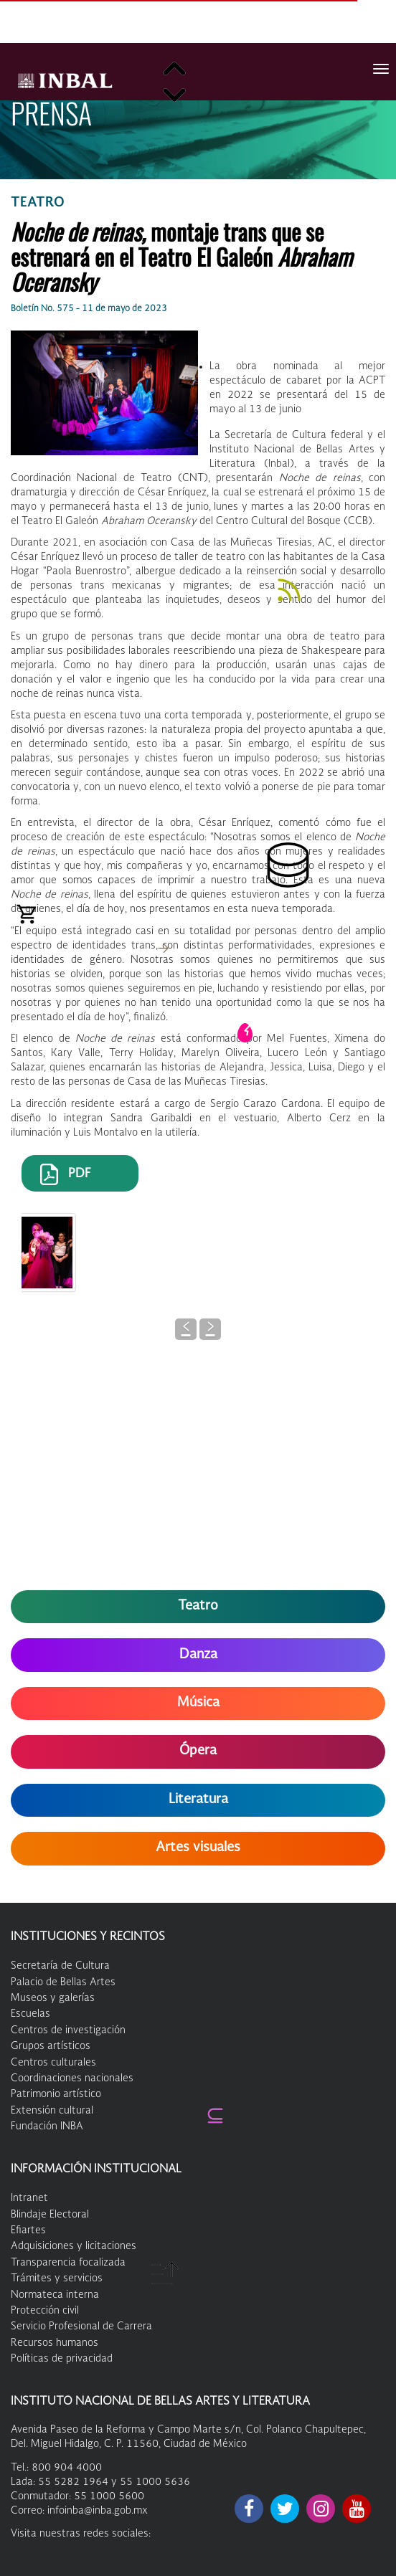 The image size is (396, 2576). Describe the element at coordinates (245, 1032) in the screenshot. I see `indicates a cracked or broken item` at that location.